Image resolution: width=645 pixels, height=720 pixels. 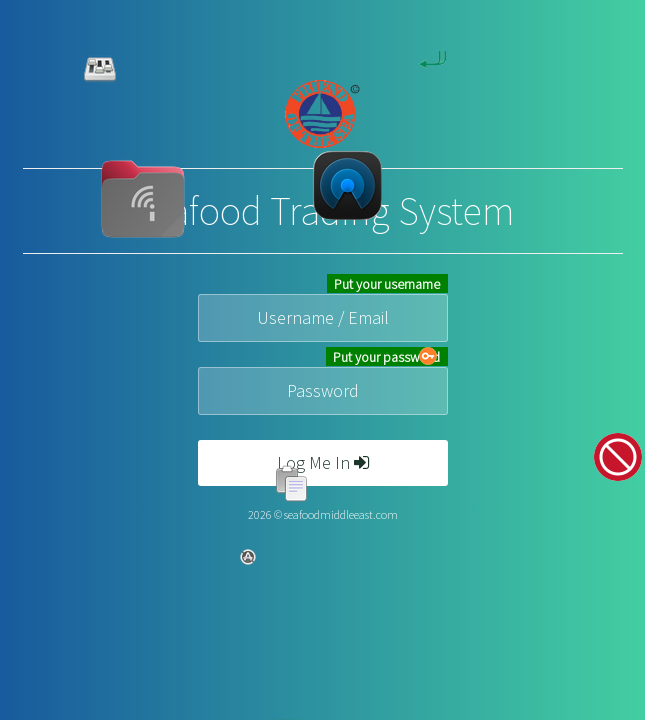 I want to click on paste copied content from clipboard, so click(x=291, y=483).